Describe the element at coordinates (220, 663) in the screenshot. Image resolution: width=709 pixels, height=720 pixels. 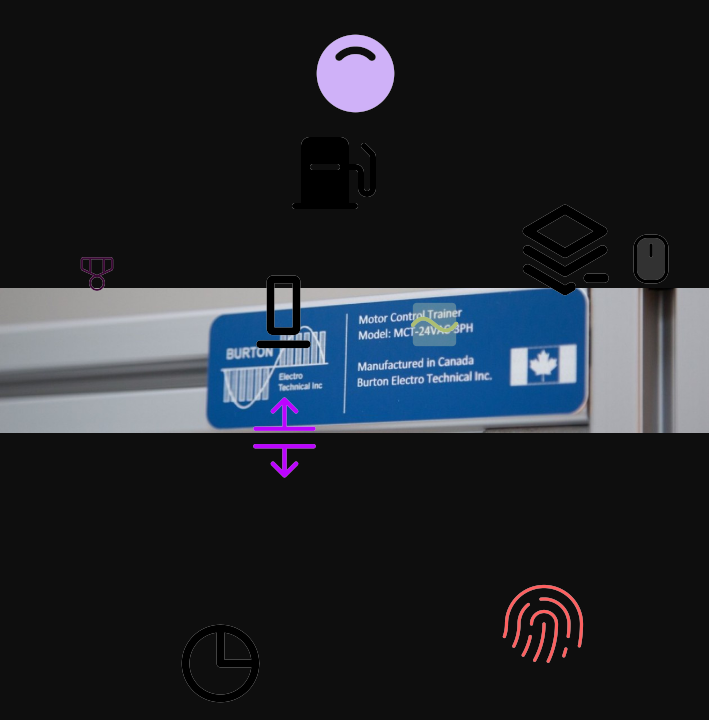
I see `view analytics or statistics breakdown` at that location.